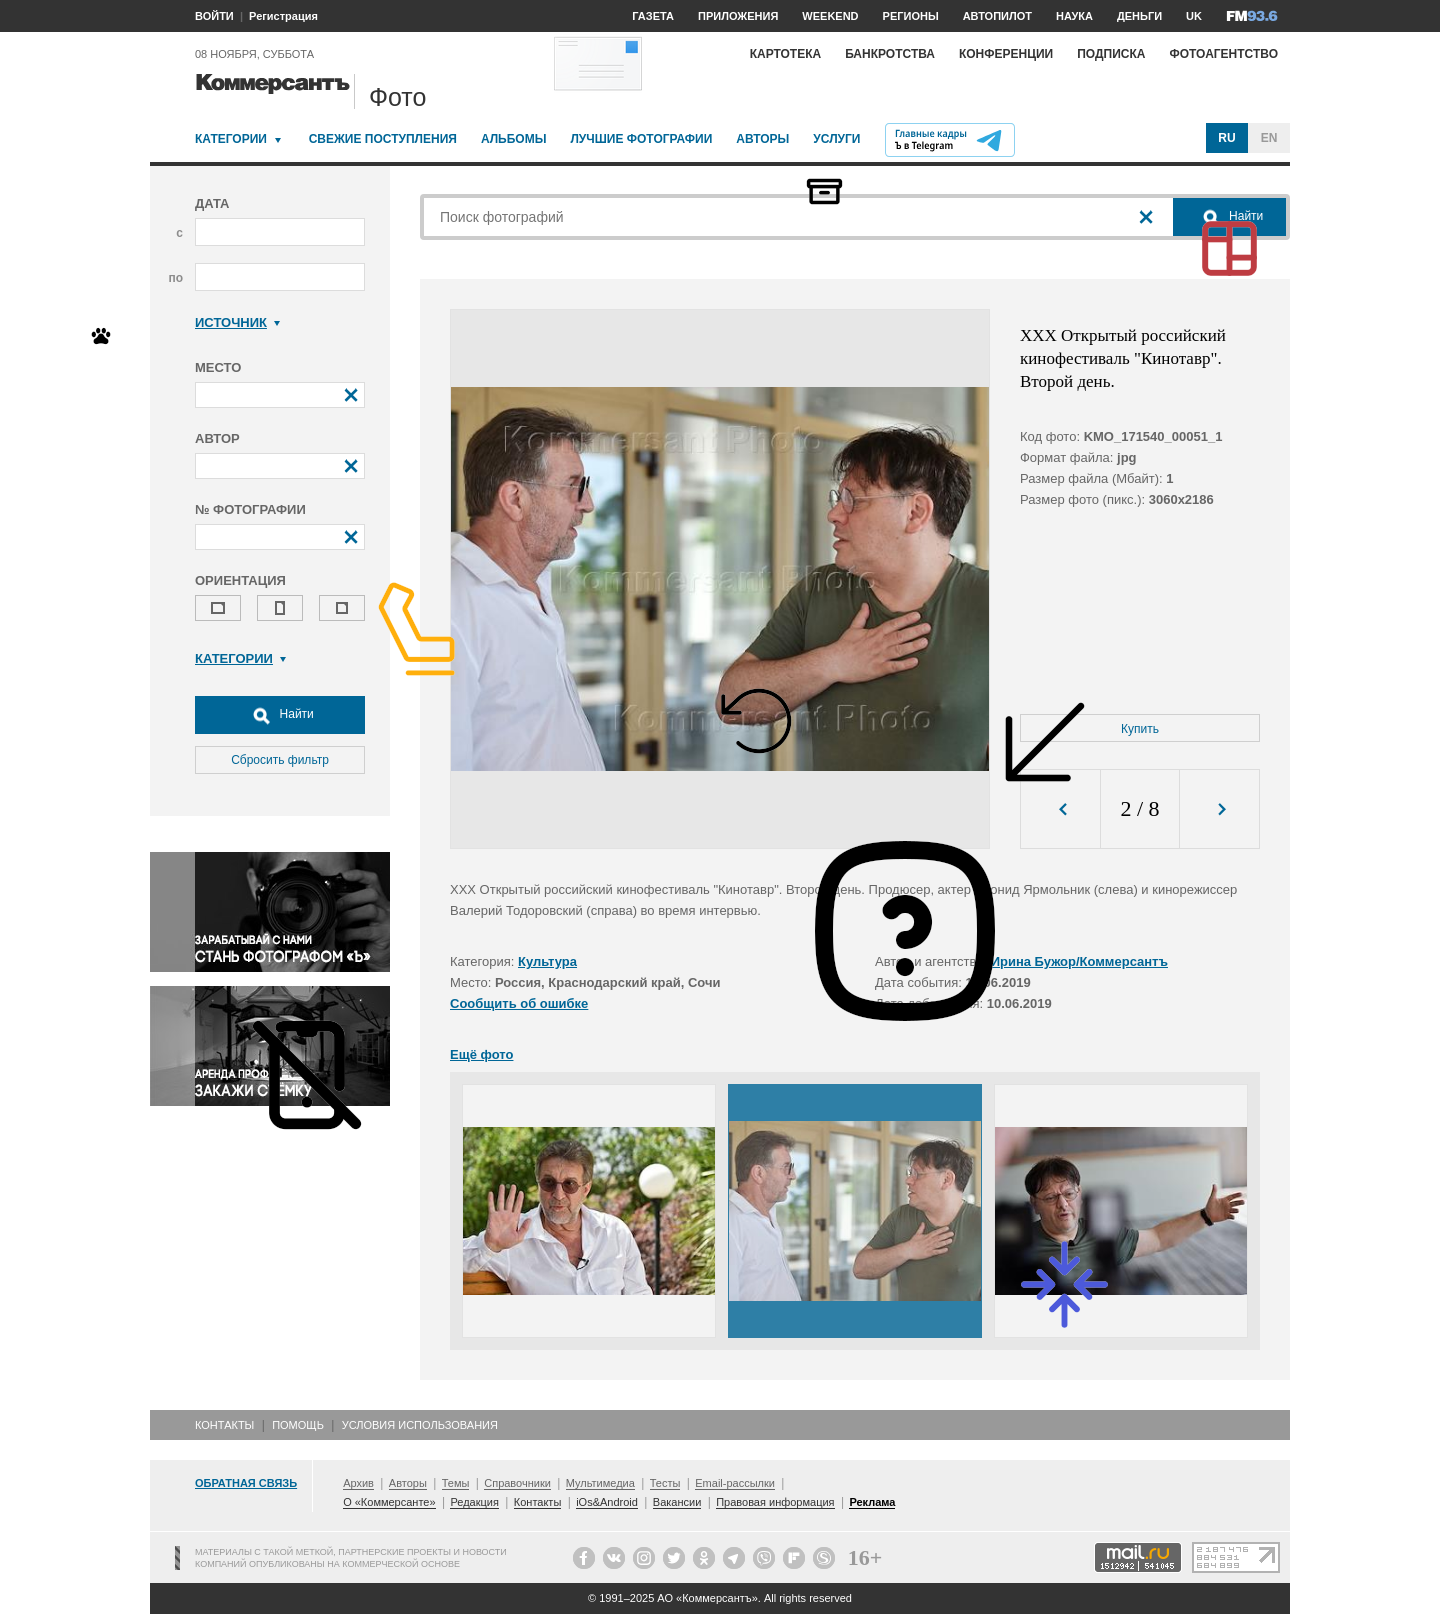 The height and width of the screenshot is (1614, 1440). Describe the element at coordinates (307, 1075) in the screenshot. I see `disable mobile device` at that location.